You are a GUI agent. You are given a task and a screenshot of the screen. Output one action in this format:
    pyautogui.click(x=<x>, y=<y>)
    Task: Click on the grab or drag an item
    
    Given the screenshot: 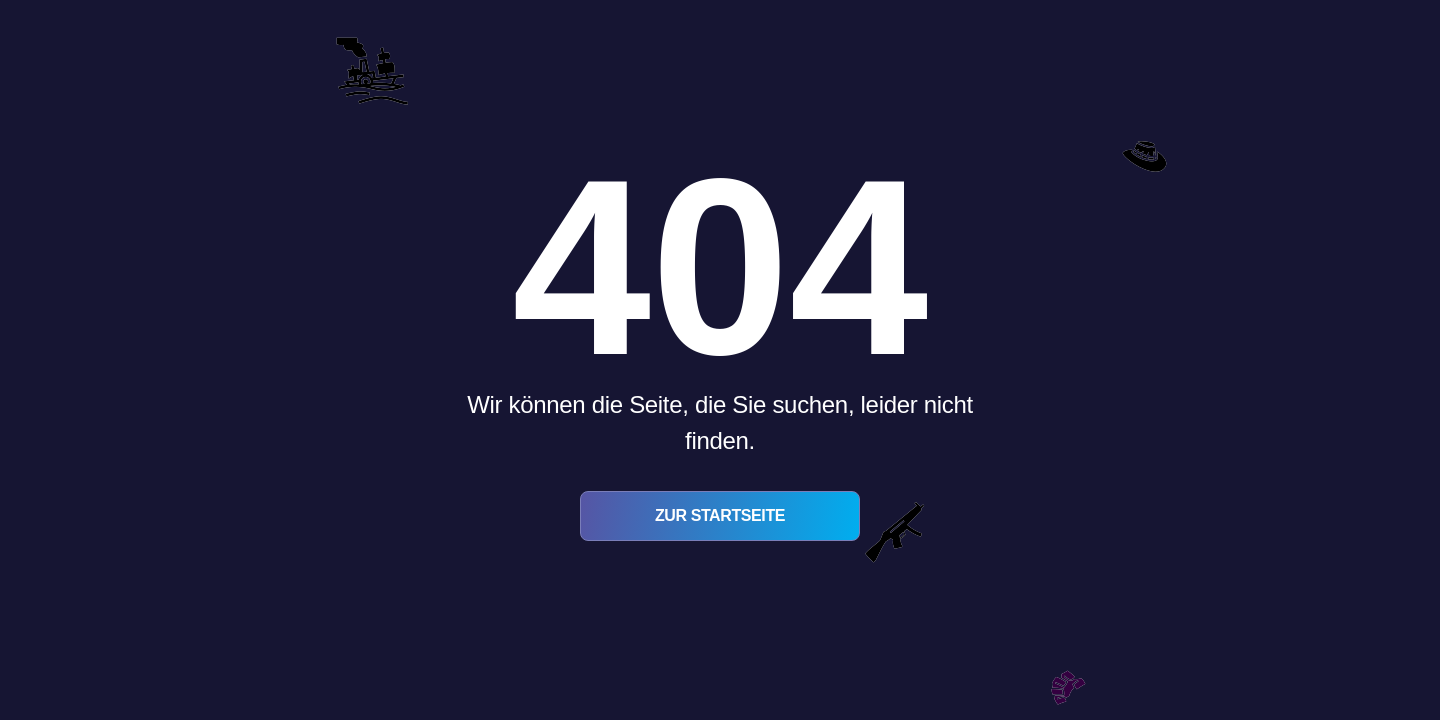 What is the action you would take?
    pyautogui.click(x=1068, y=687)
    